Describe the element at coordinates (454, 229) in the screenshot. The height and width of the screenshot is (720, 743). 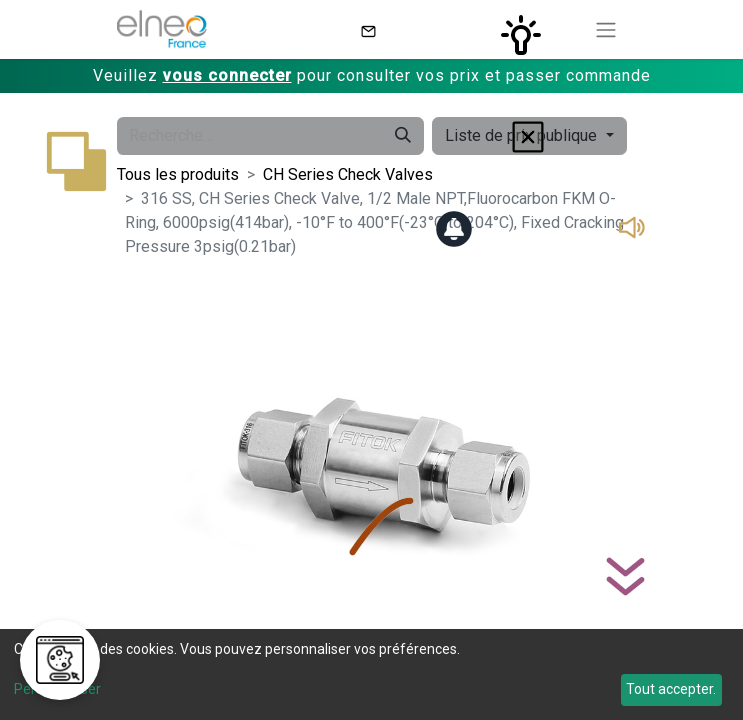
I see `view notifications` at that location.